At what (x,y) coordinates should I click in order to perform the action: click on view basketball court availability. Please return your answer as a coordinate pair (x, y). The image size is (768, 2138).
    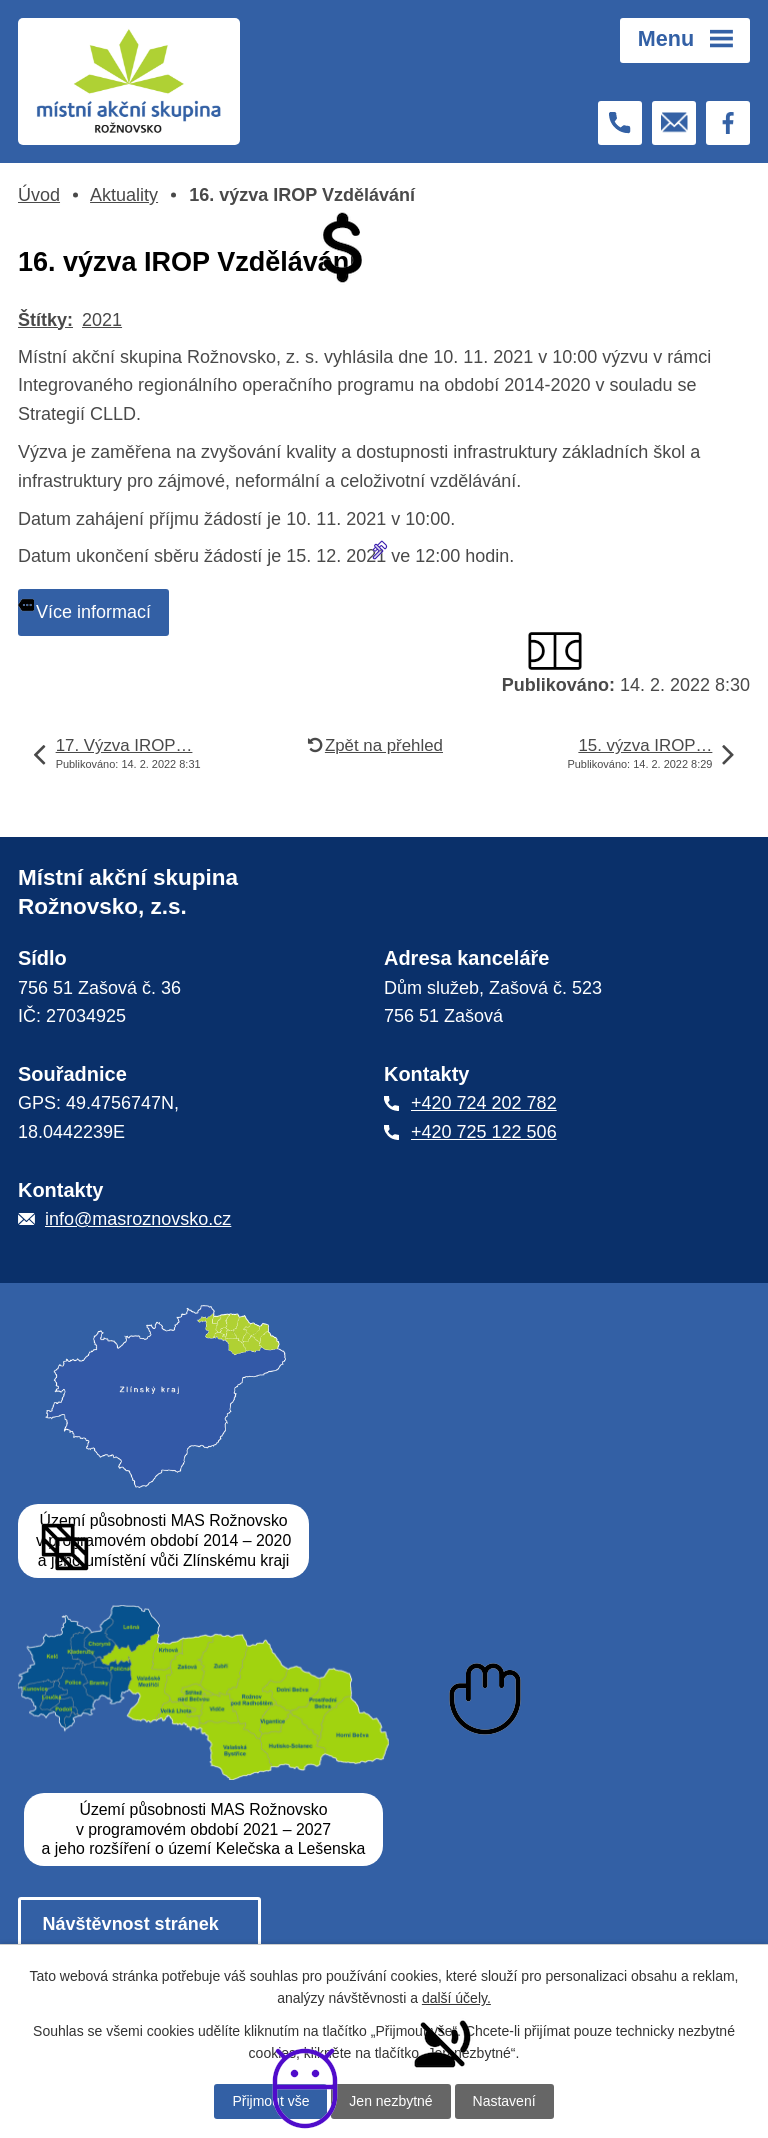
    Looking at the image, I should click on (555, 651).